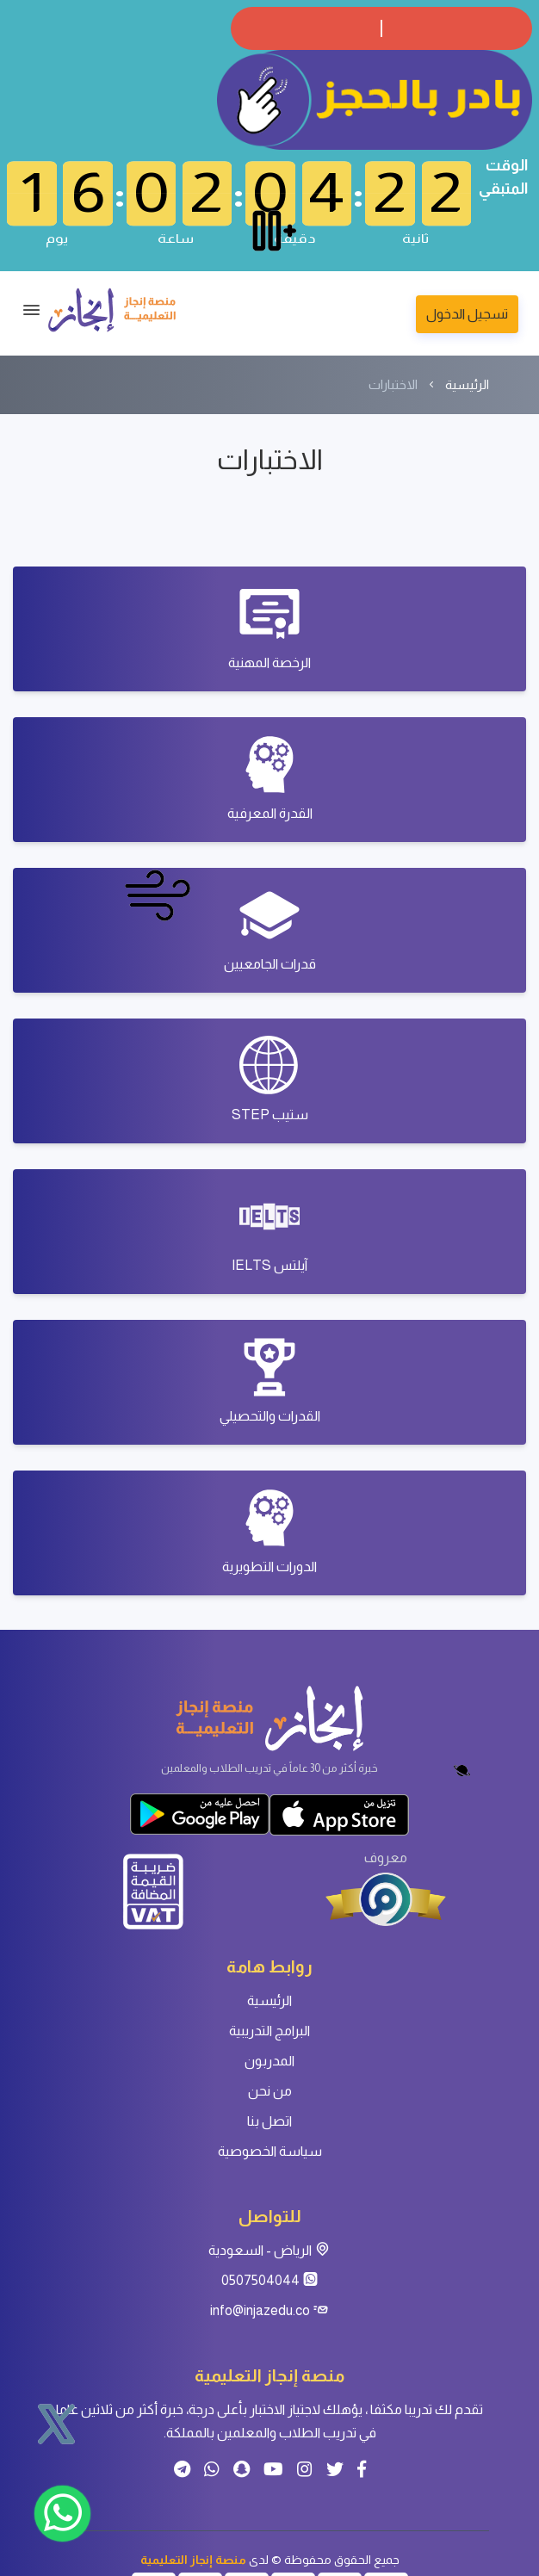 This screenshot has height=2576, width=539. What do you see at coordinates (158, 895) in the screenshot?
I see `indicates current wind conditions` at bounding box center [158, 895].